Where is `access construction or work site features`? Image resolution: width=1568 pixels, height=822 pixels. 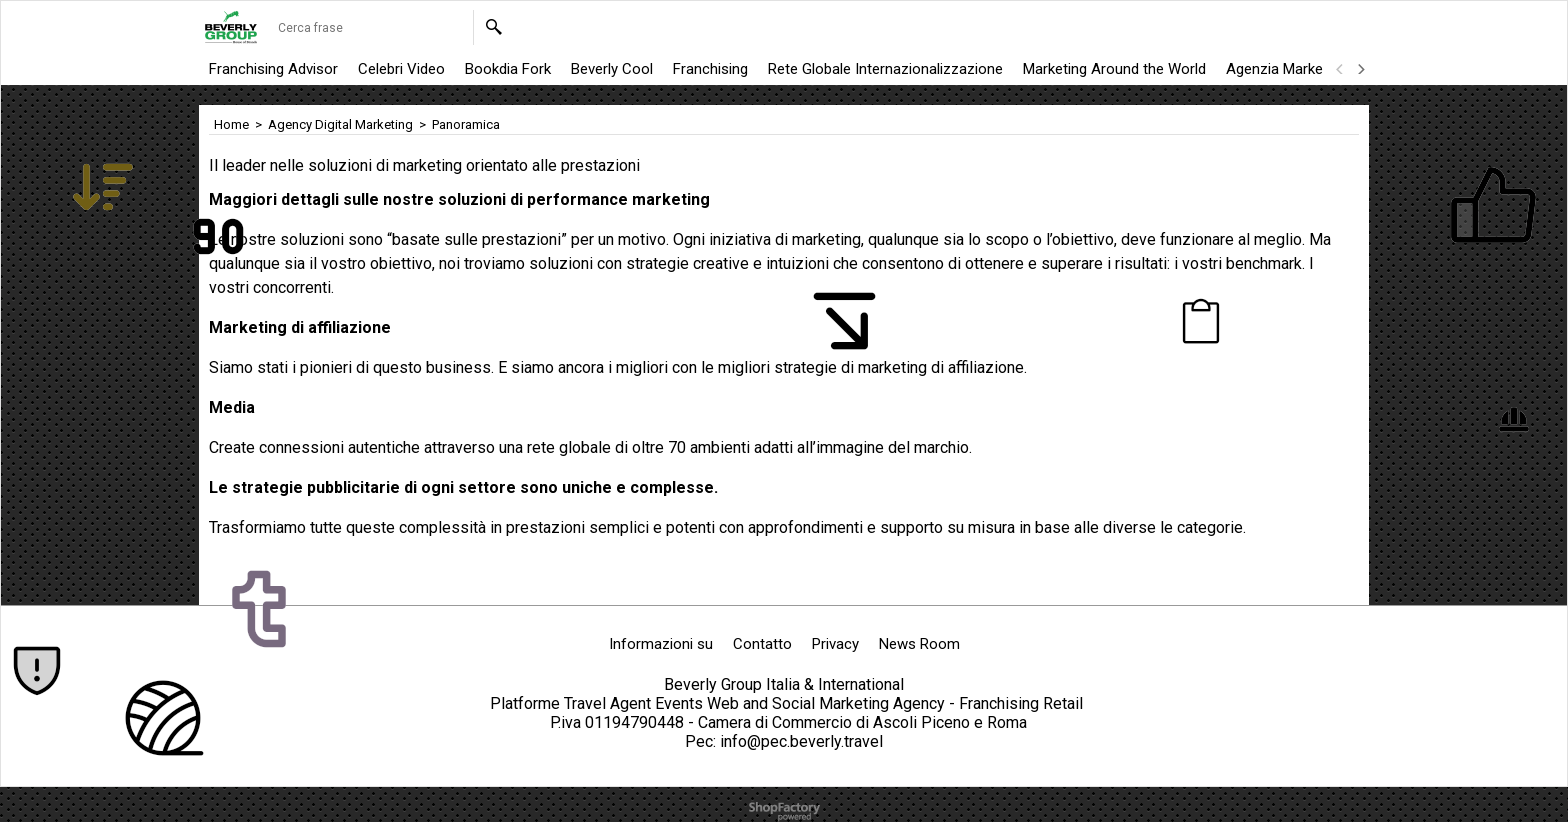 access construction or work site features is located at coordinates (1514, 421).